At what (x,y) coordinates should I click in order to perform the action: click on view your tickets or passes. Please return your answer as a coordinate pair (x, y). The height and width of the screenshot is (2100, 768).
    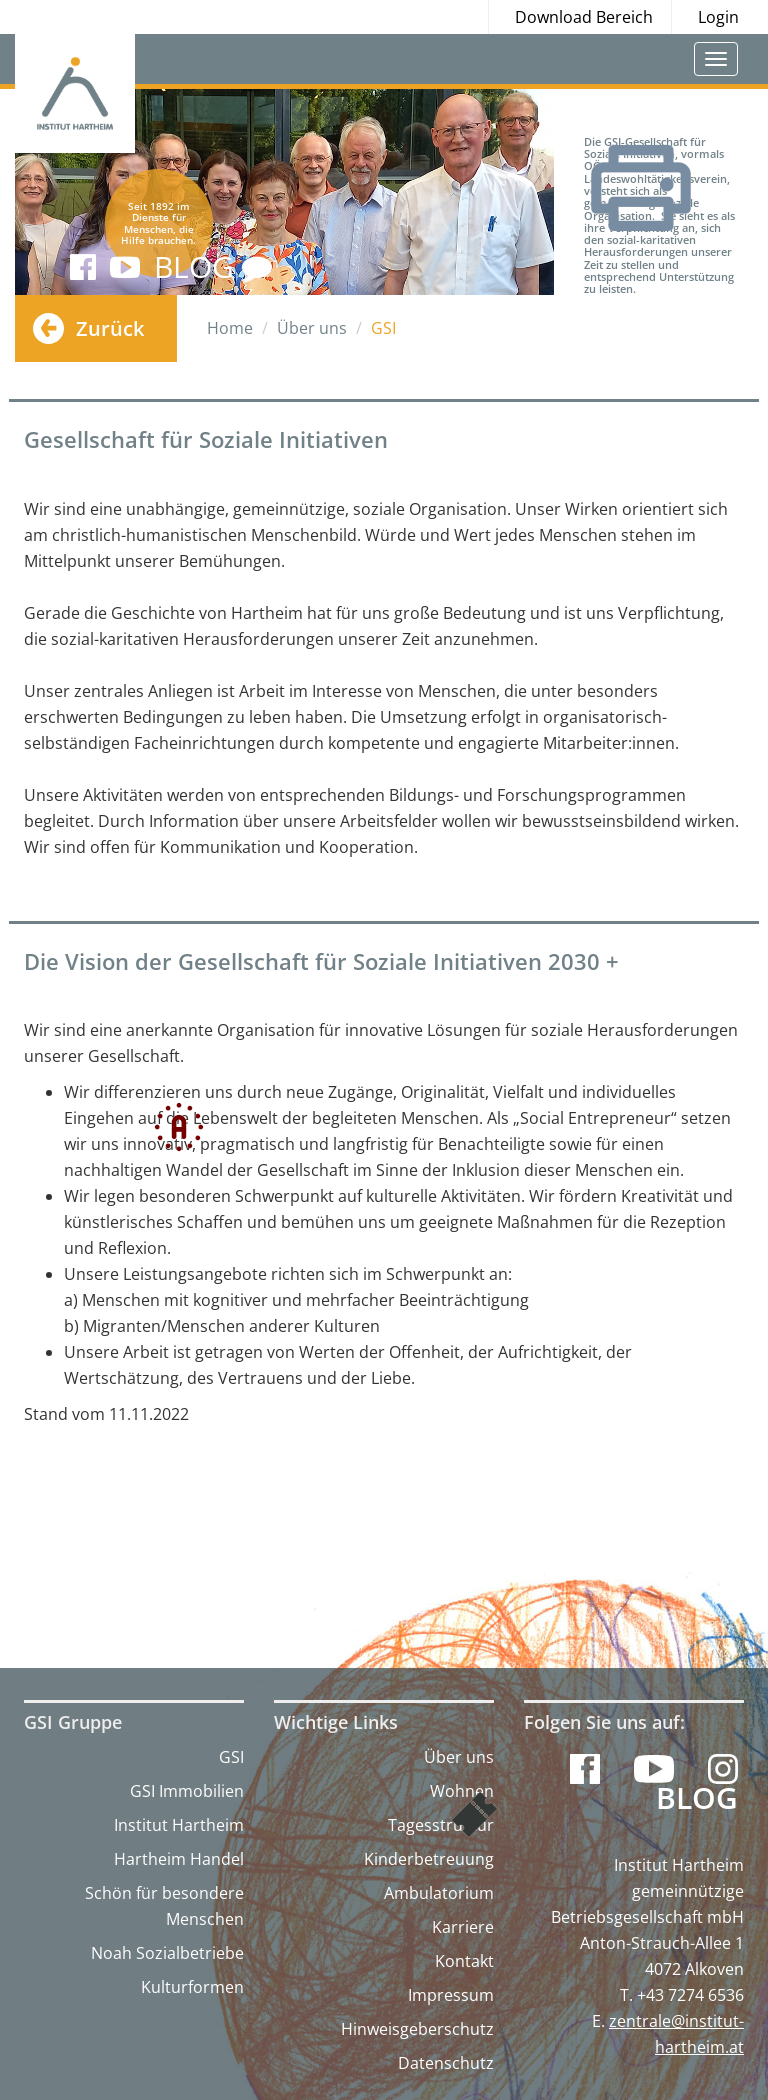
    Looking at the image, I should click on (474, 1814).